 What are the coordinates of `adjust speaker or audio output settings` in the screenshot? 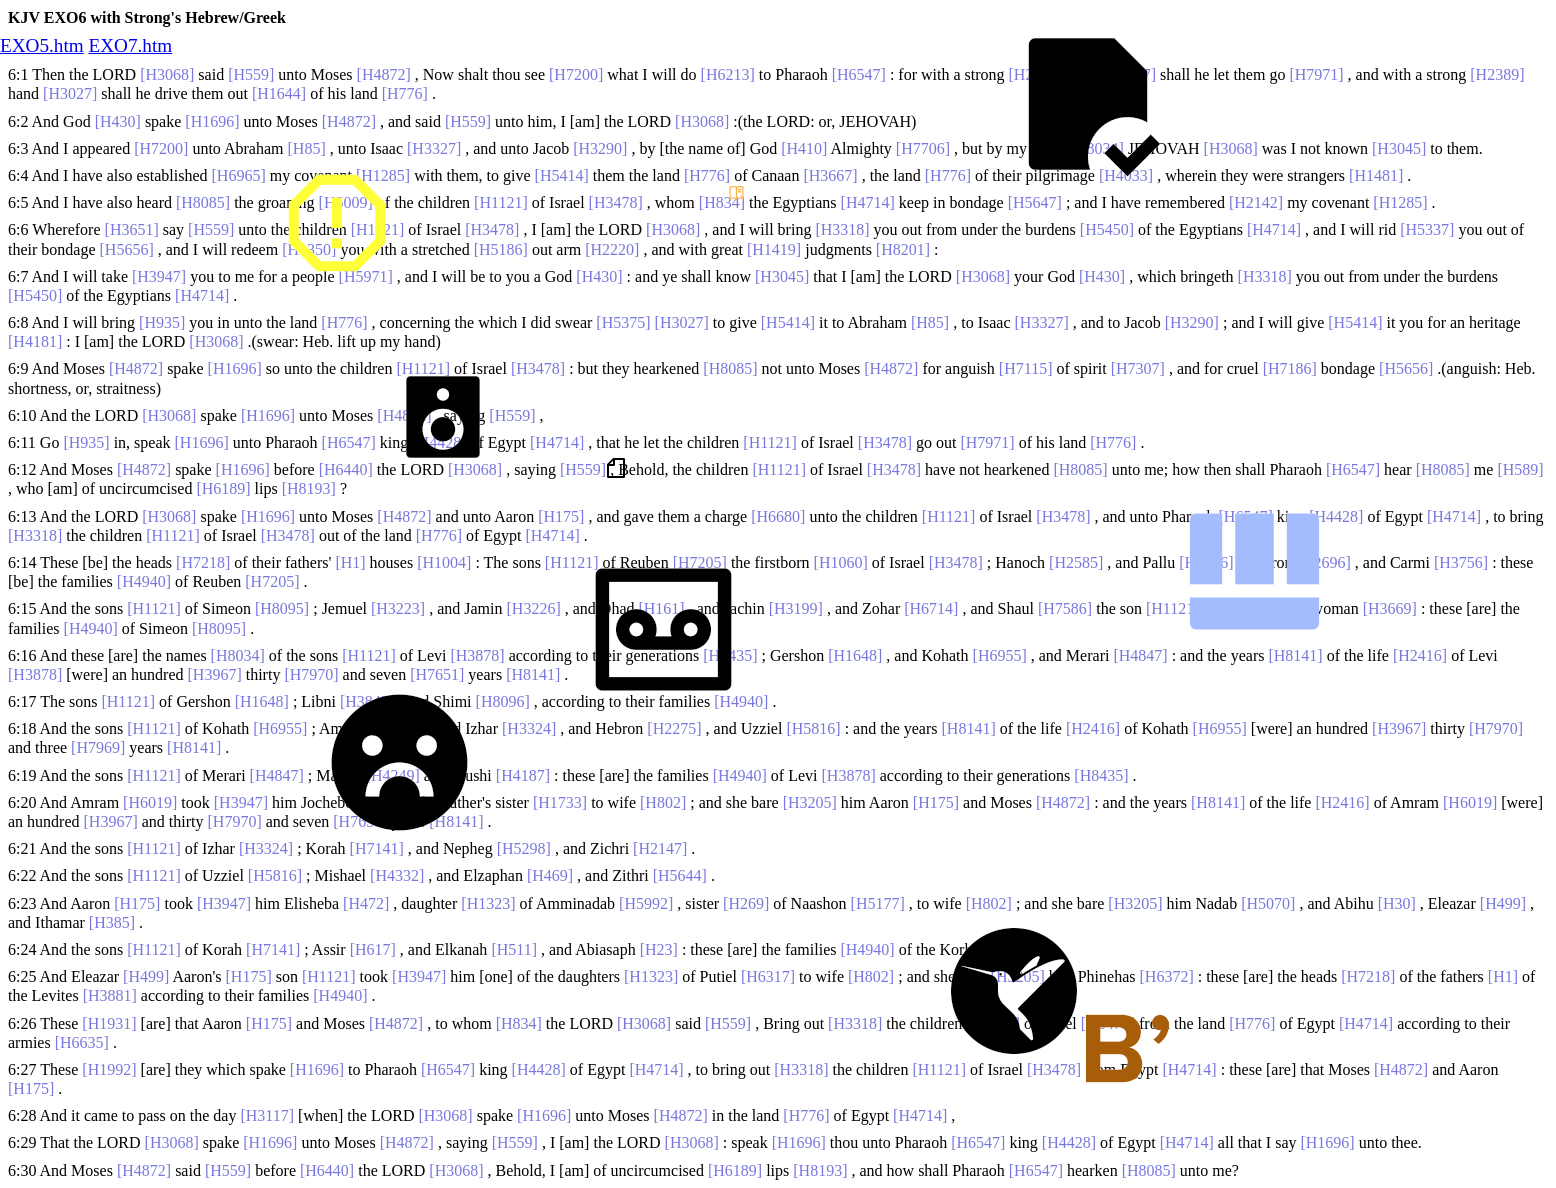 It's located at (443, 417).